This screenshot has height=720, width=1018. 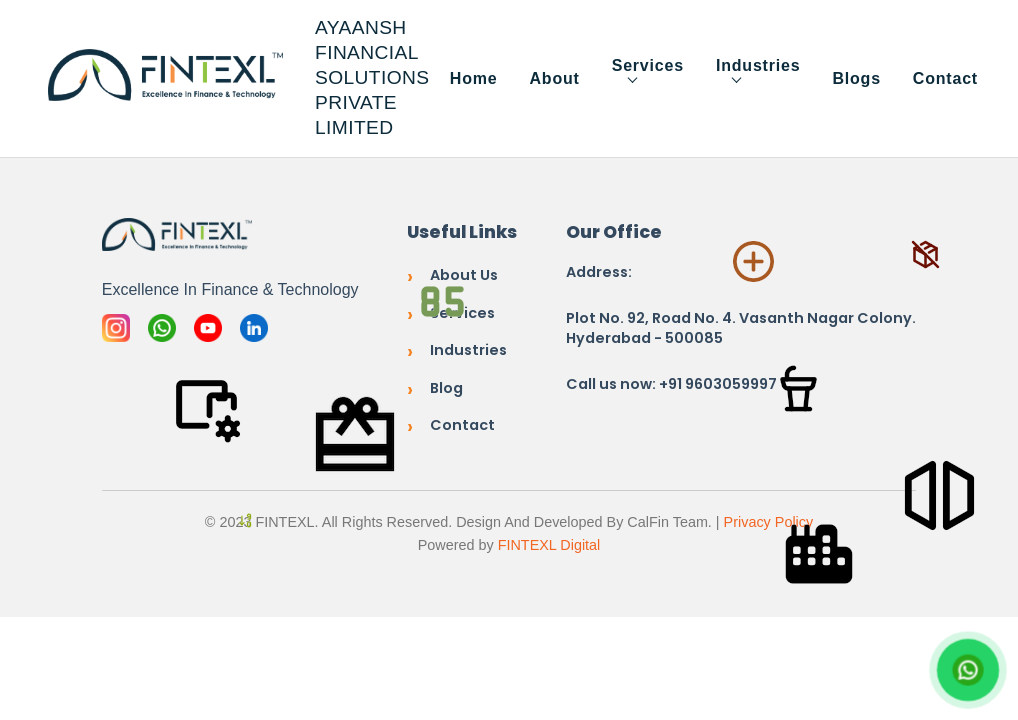 What do you see at coordinates (925, 254) in the screenshot?
I see `item is unavailable or out of stock` at bounding box center [925, 254].